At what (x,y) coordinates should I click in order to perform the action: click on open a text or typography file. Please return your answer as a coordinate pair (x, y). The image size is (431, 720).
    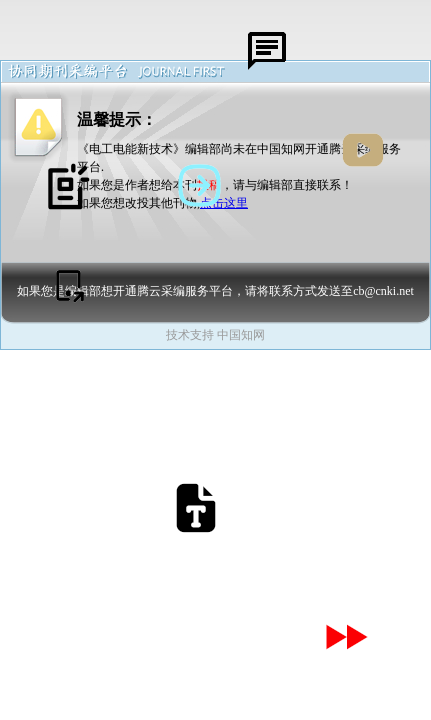
    Looking at the image, I should click on (196, 508).